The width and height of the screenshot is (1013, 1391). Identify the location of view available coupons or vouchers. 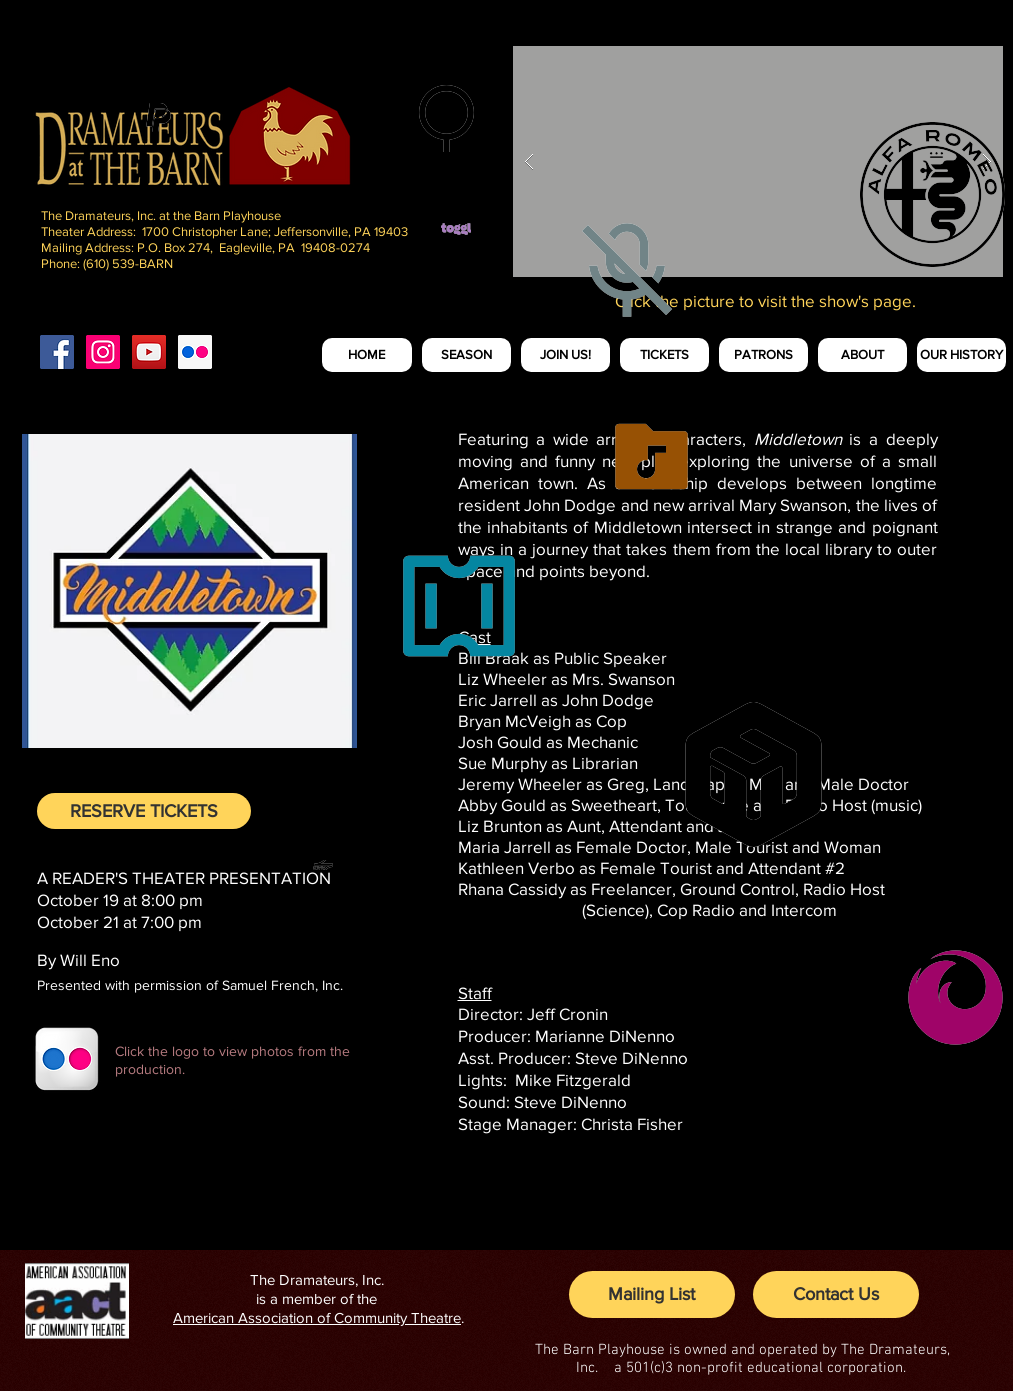
(459, 606).